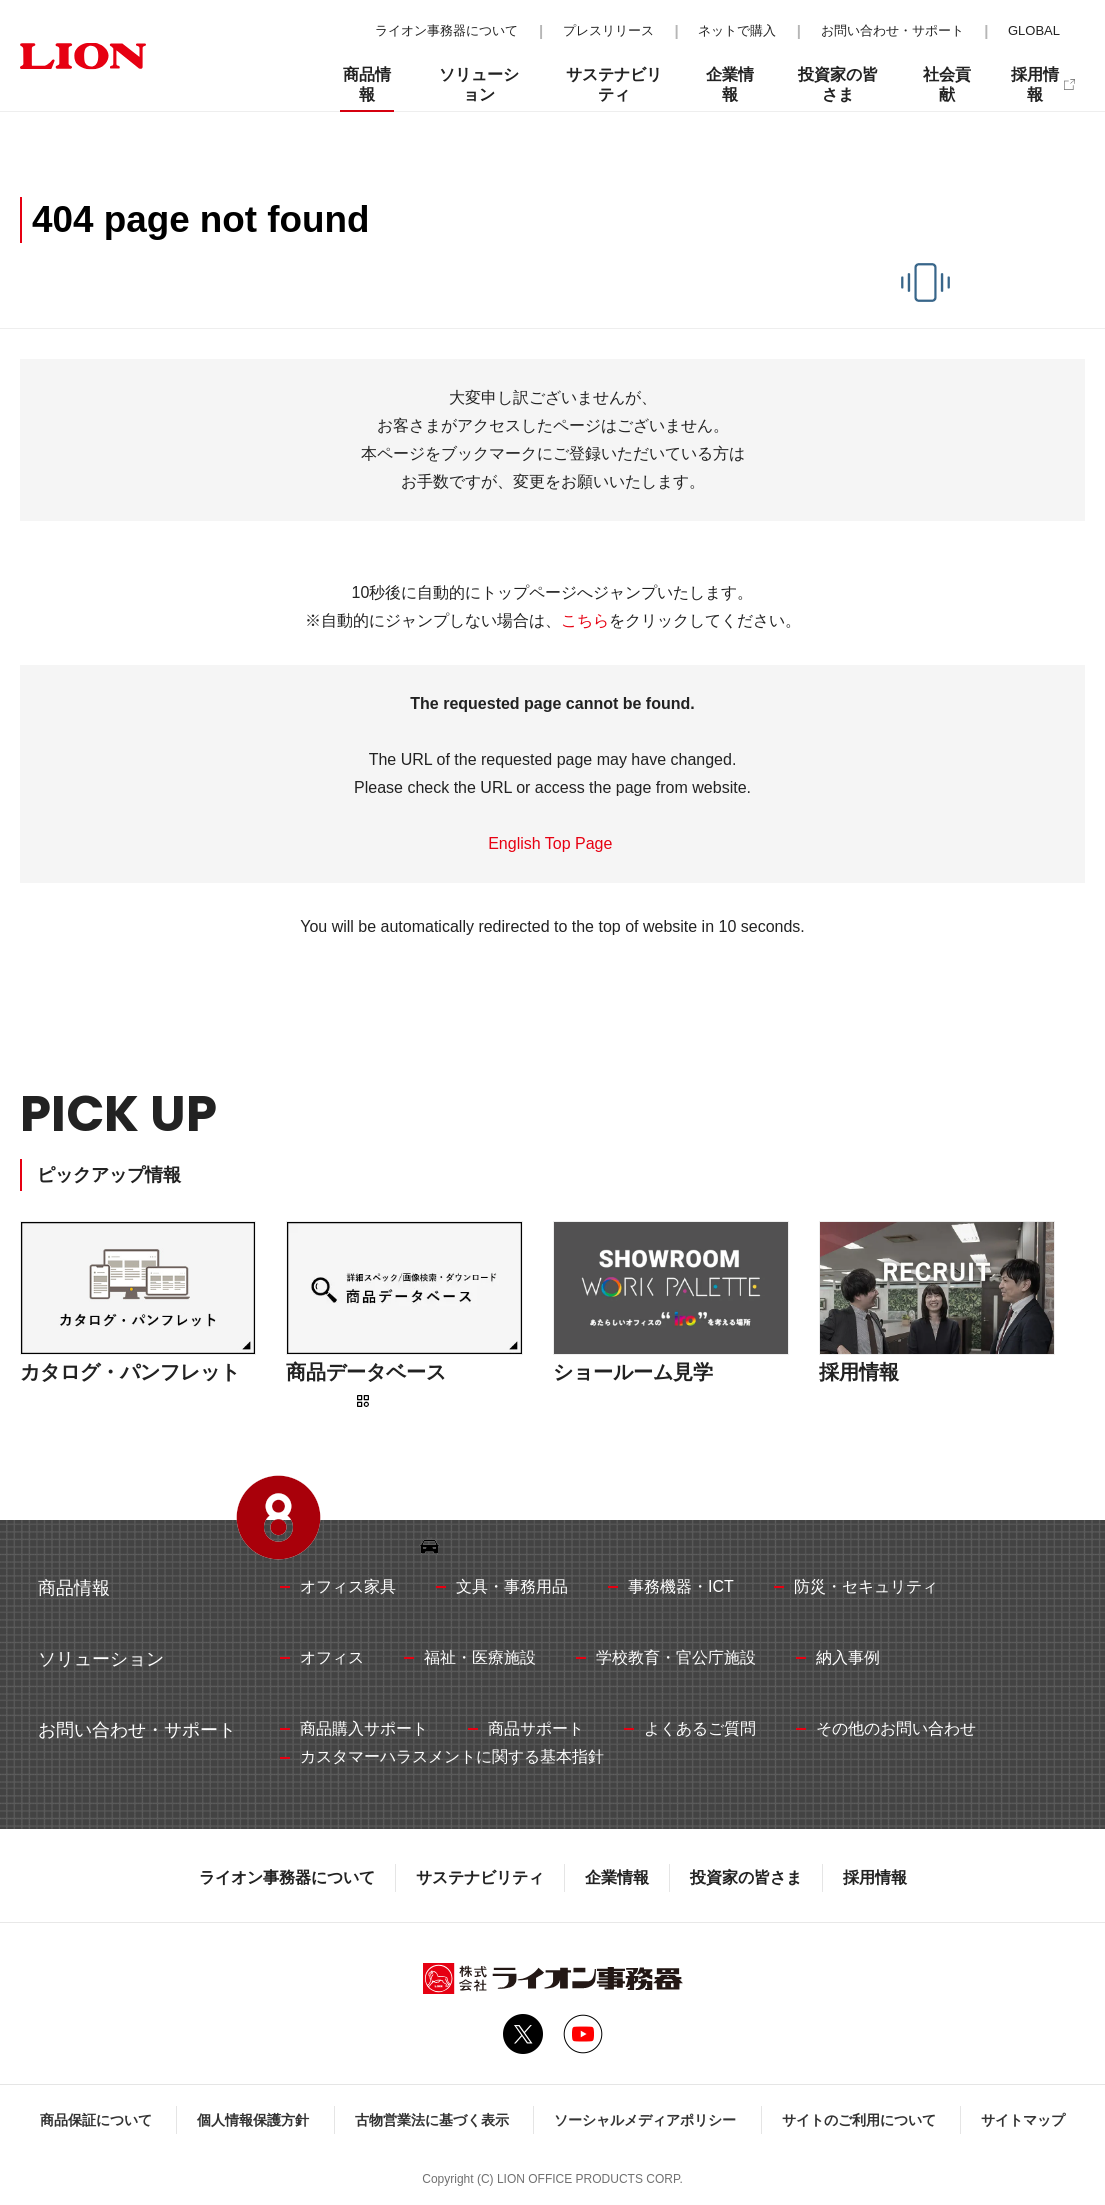 Image resolution: width=1105 pixels, height=2205 pixels. Describe the element at coordinates (363, 1401) in the screenshot. I see `browse categories or sections` at that location.